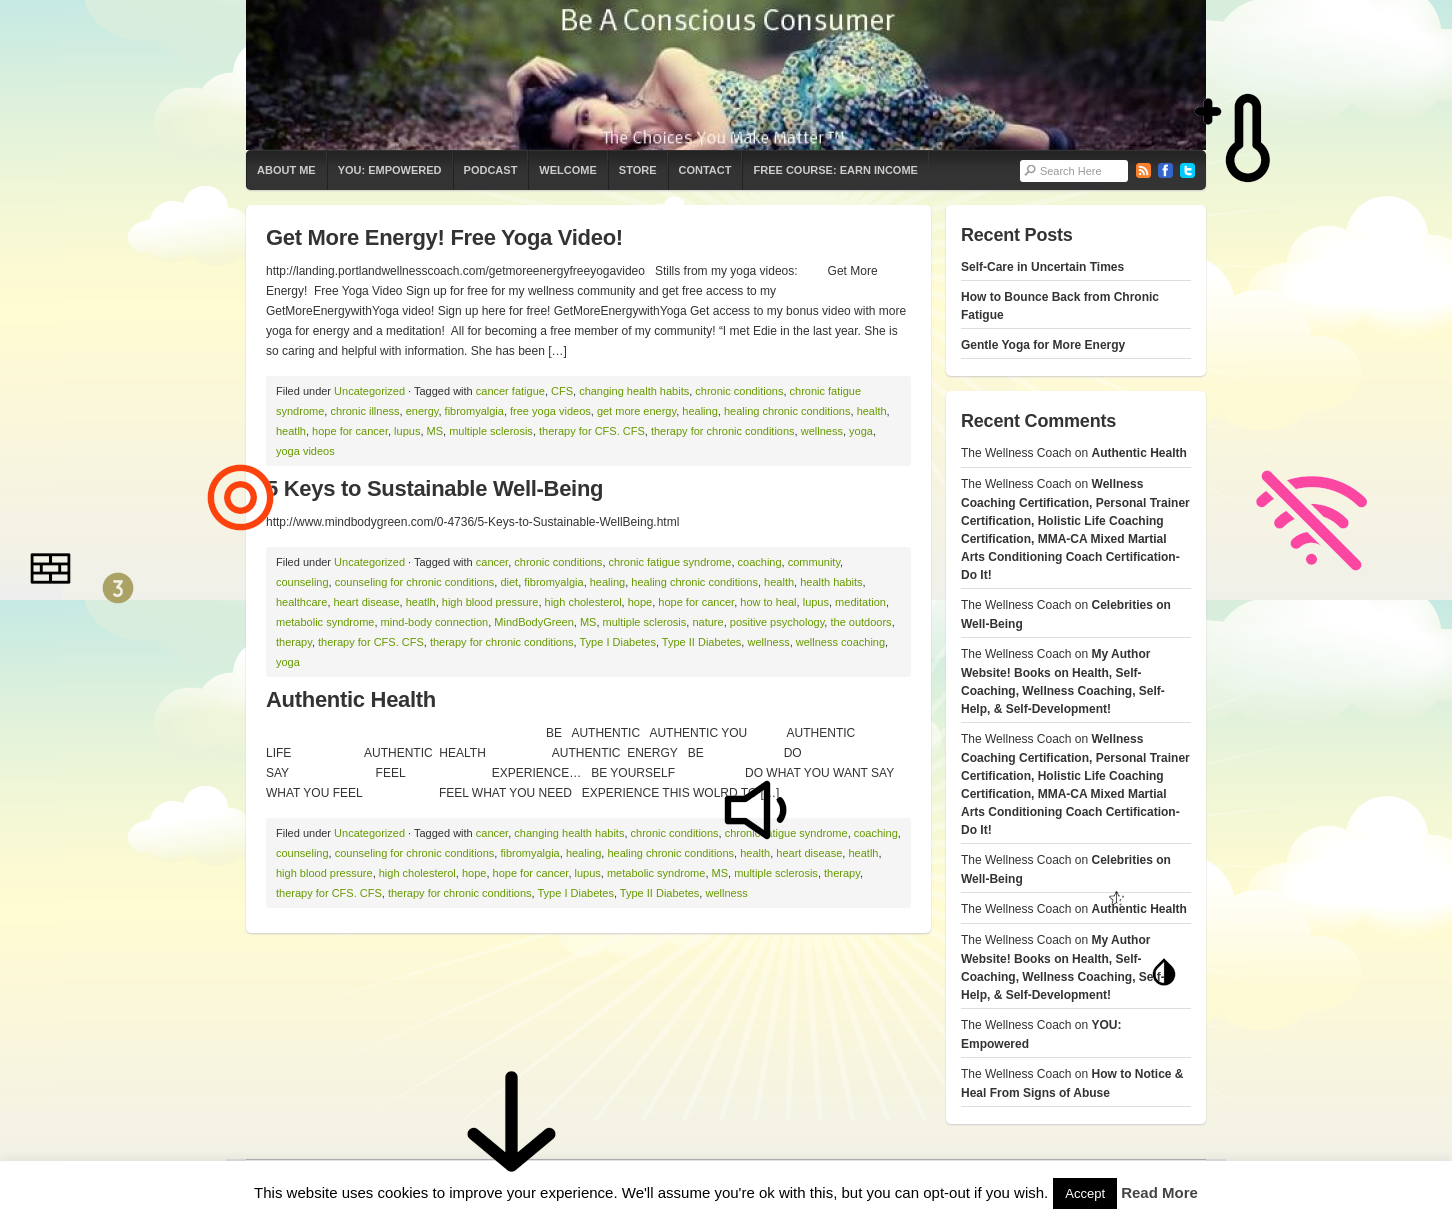  Describe the element at coordinates (118, 588) in the screenshot. I see `indicates step three in a multi-step process` at that location.